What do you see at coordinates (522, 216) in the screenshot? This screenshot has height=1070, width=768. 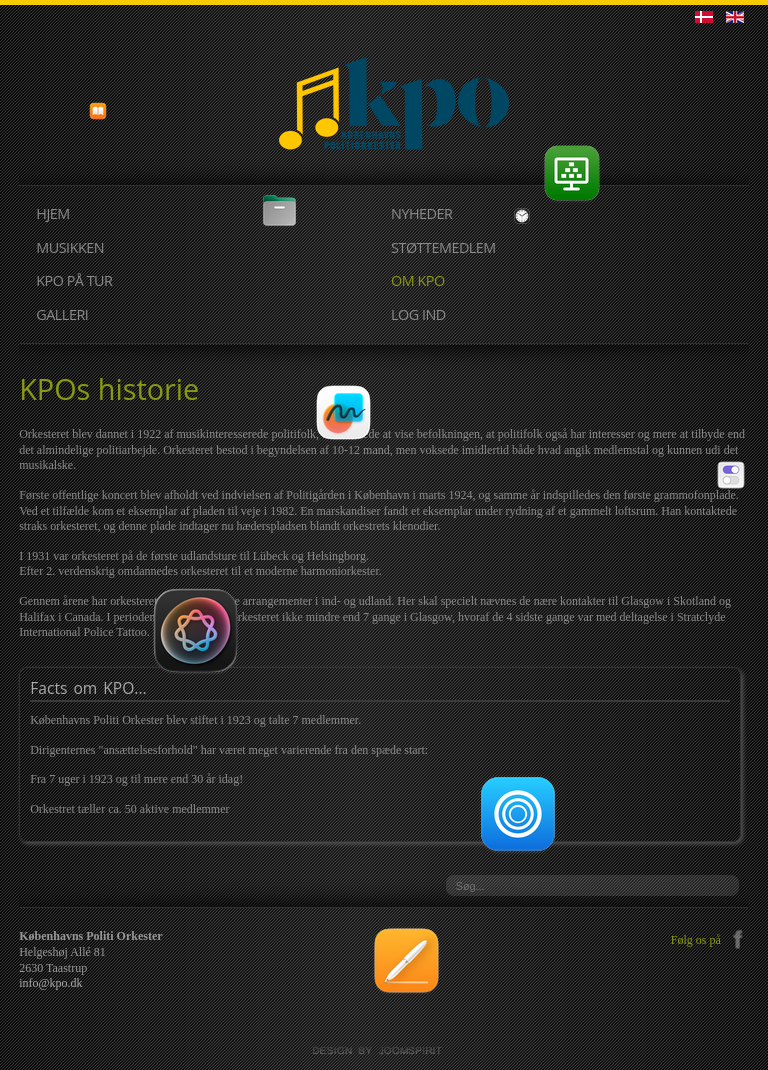 I see `open the clock app` at bounding box center [522, 216].